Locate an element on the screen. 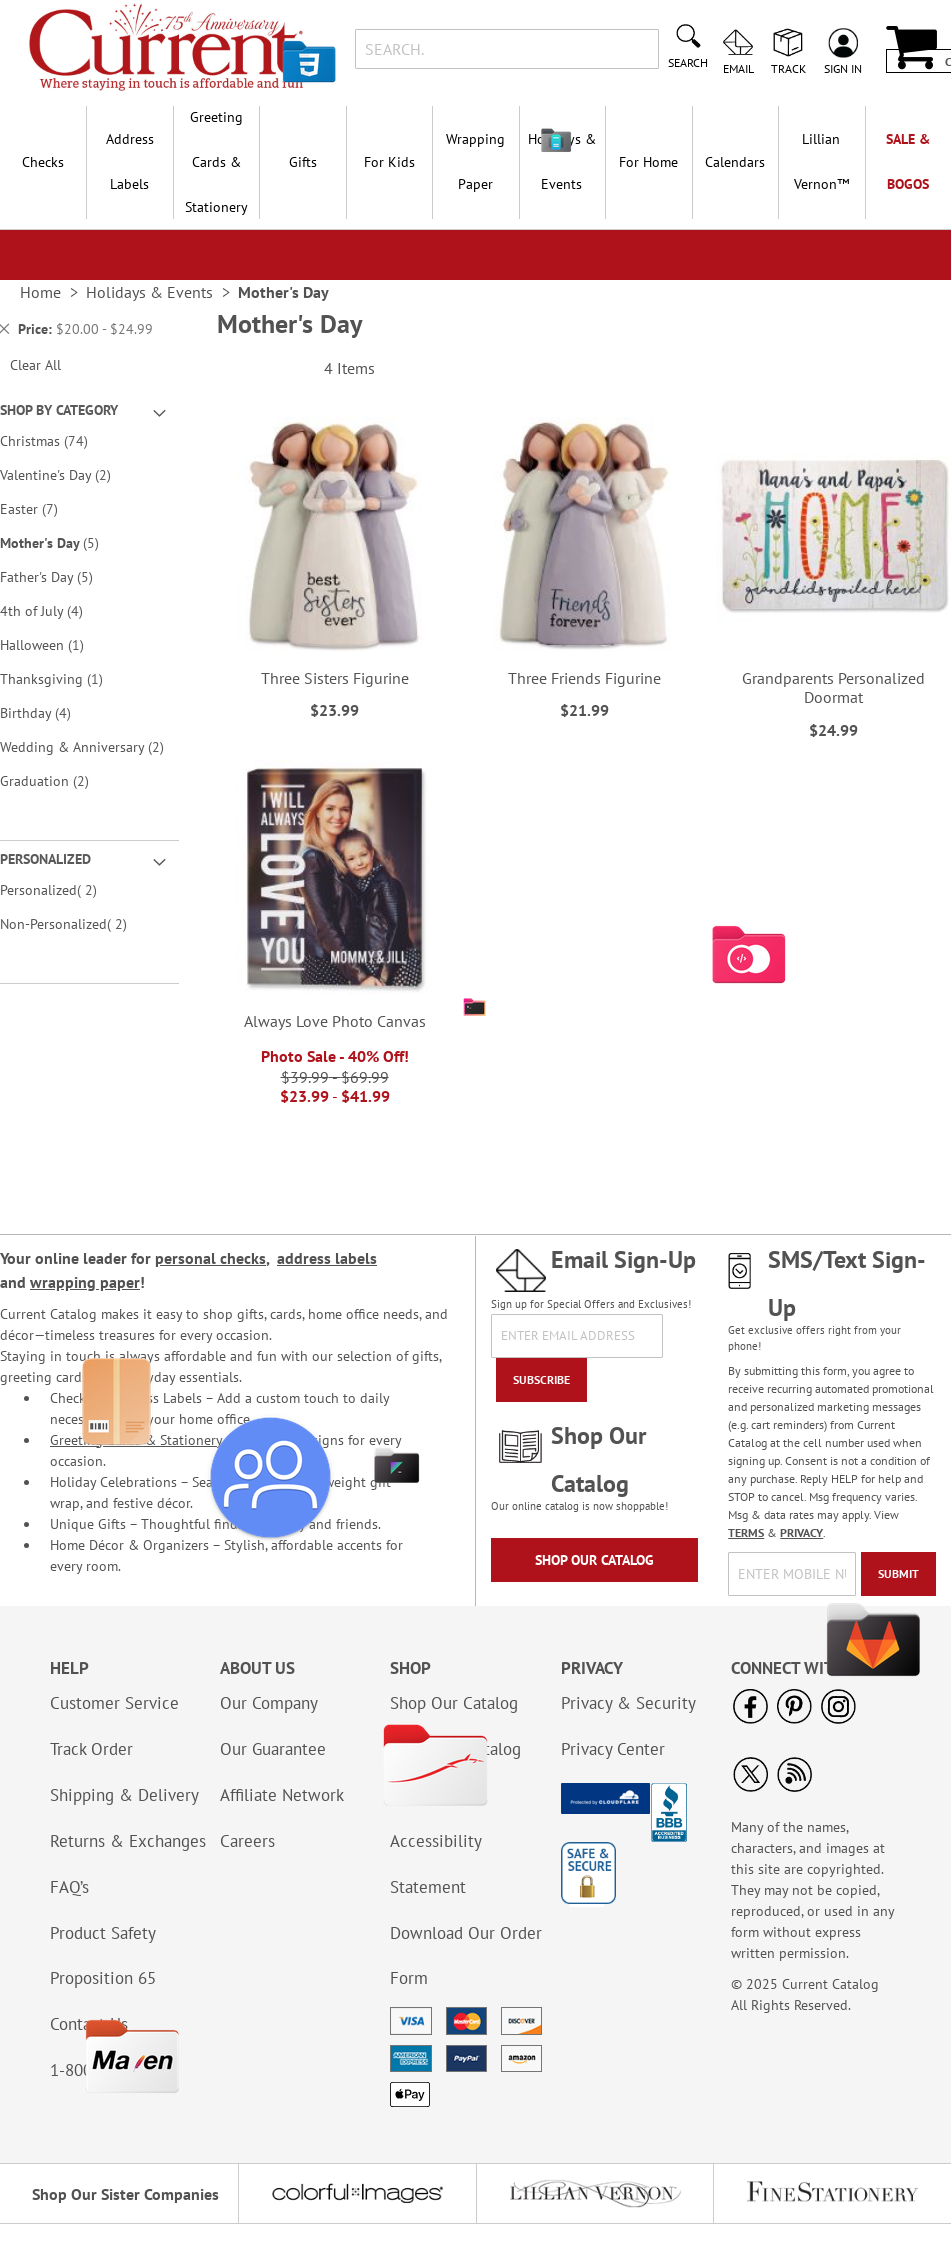  open appwrite project folder is located at coordinates (748, 956).